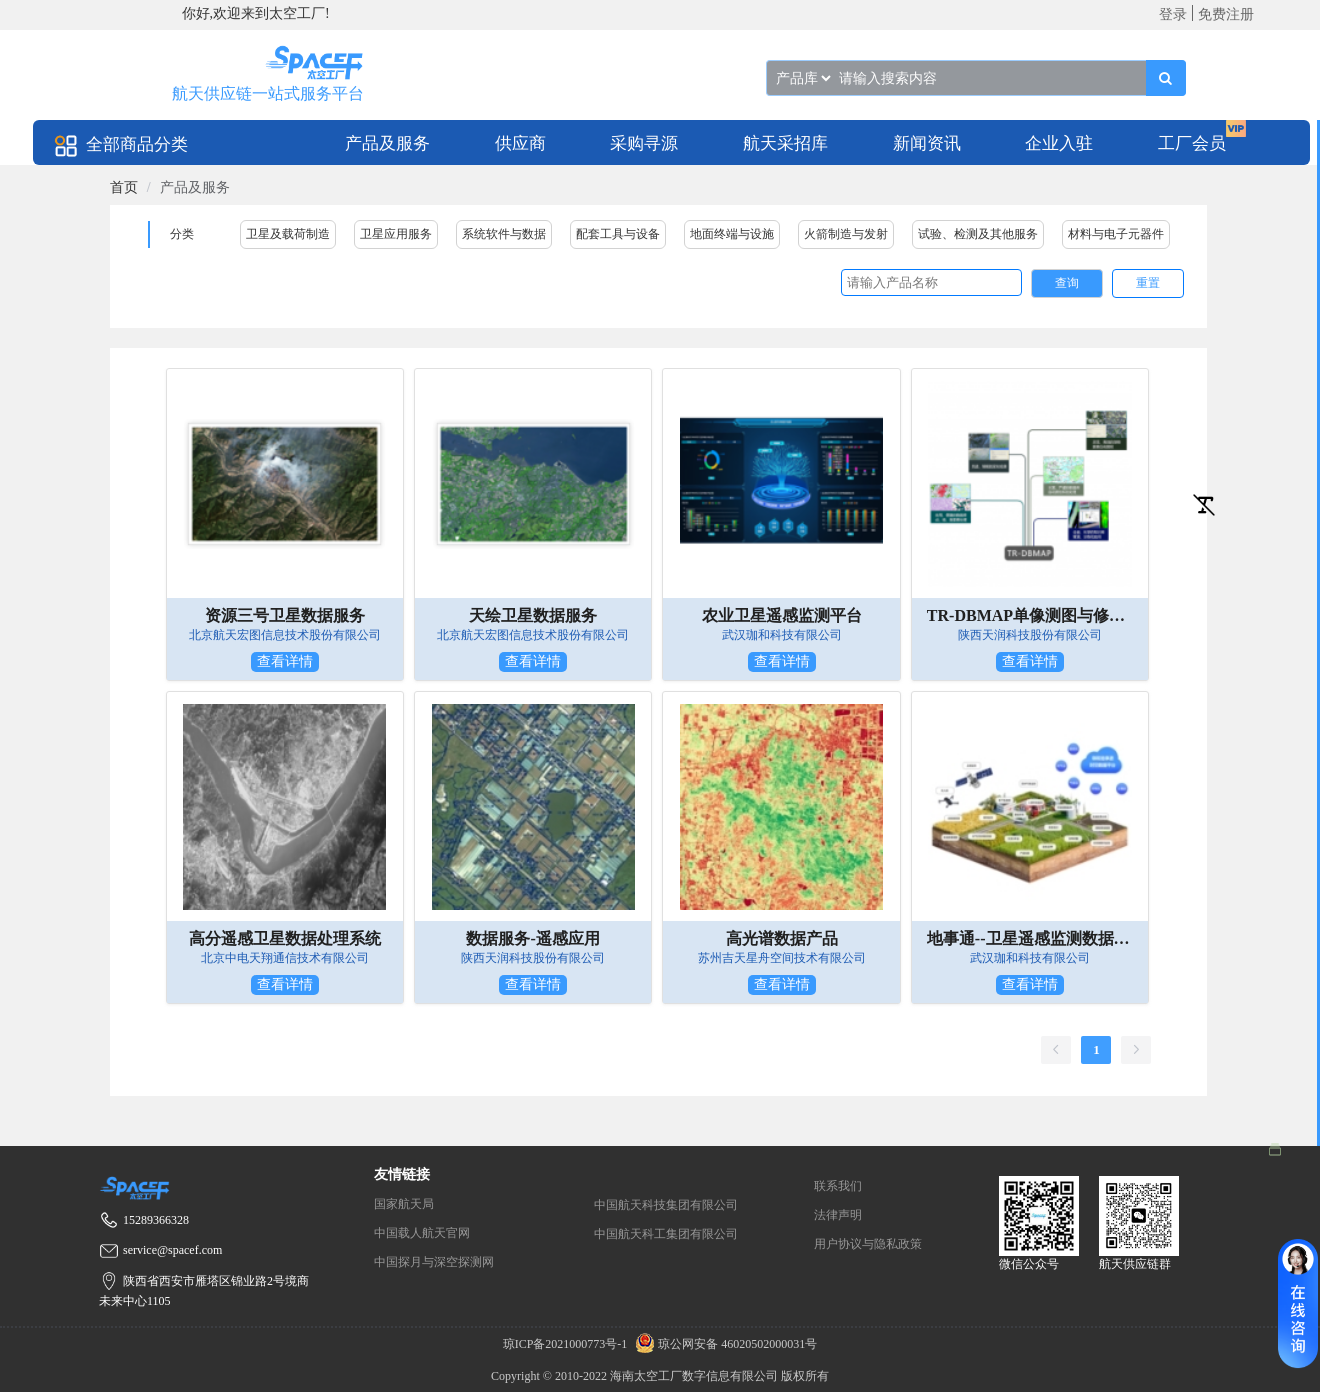  I want to click on view stacked cards or layers, so click(1275, 1150).